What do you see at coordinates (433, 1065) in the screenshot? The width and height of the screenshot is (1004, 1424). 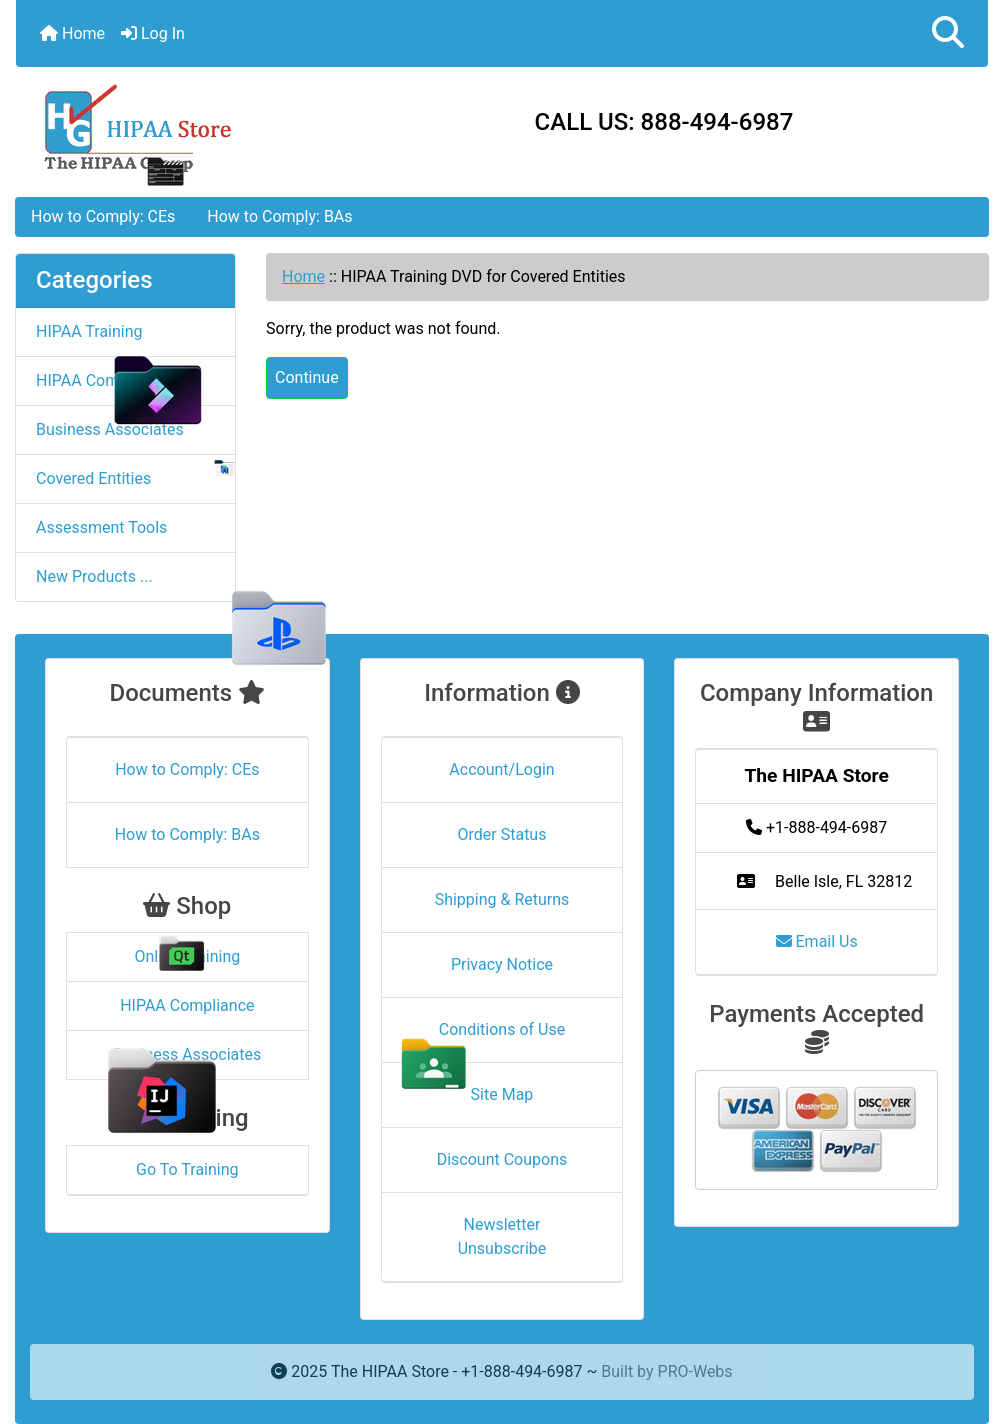 I see `open google classroom files folder` at bounding box center [433, 1065].